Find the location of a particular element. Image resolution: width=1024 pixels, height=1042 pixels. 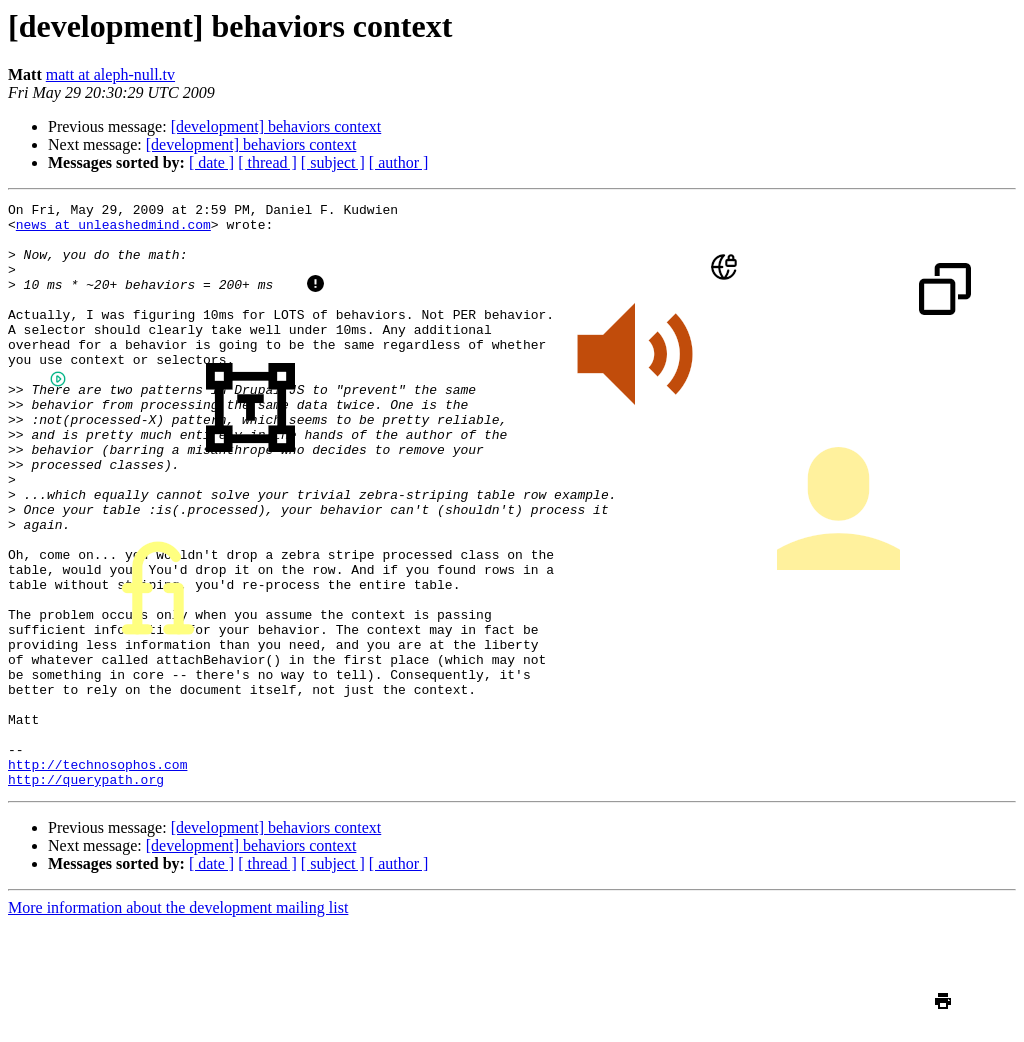

view your profile is located at coordinates (838, 508).